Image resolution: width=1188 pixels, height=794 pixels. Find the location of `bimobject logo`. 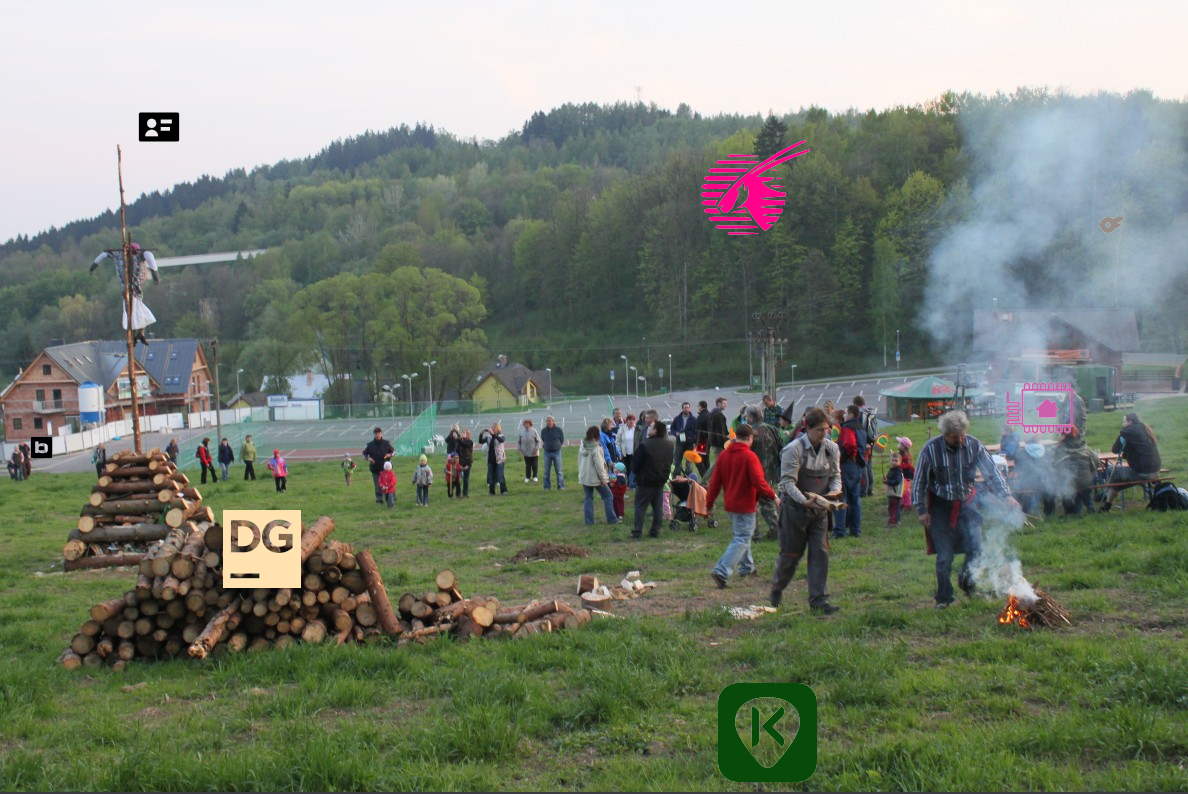

bimobject logo is located at coordinates (41, 447).